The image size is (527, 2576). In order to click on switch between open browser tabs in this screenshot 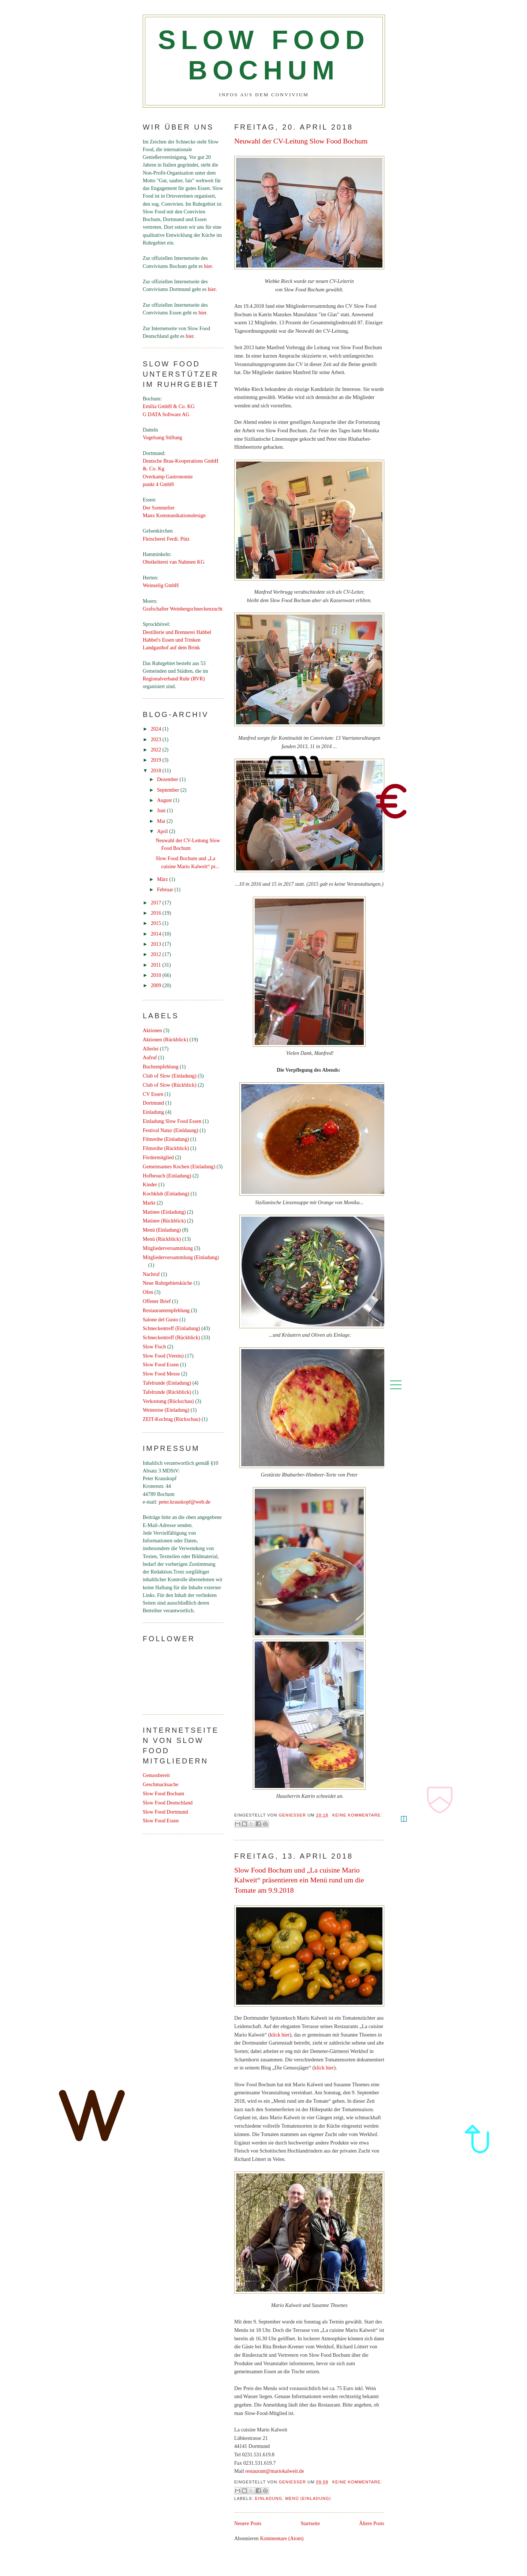, I will do `click(294, 767)`.